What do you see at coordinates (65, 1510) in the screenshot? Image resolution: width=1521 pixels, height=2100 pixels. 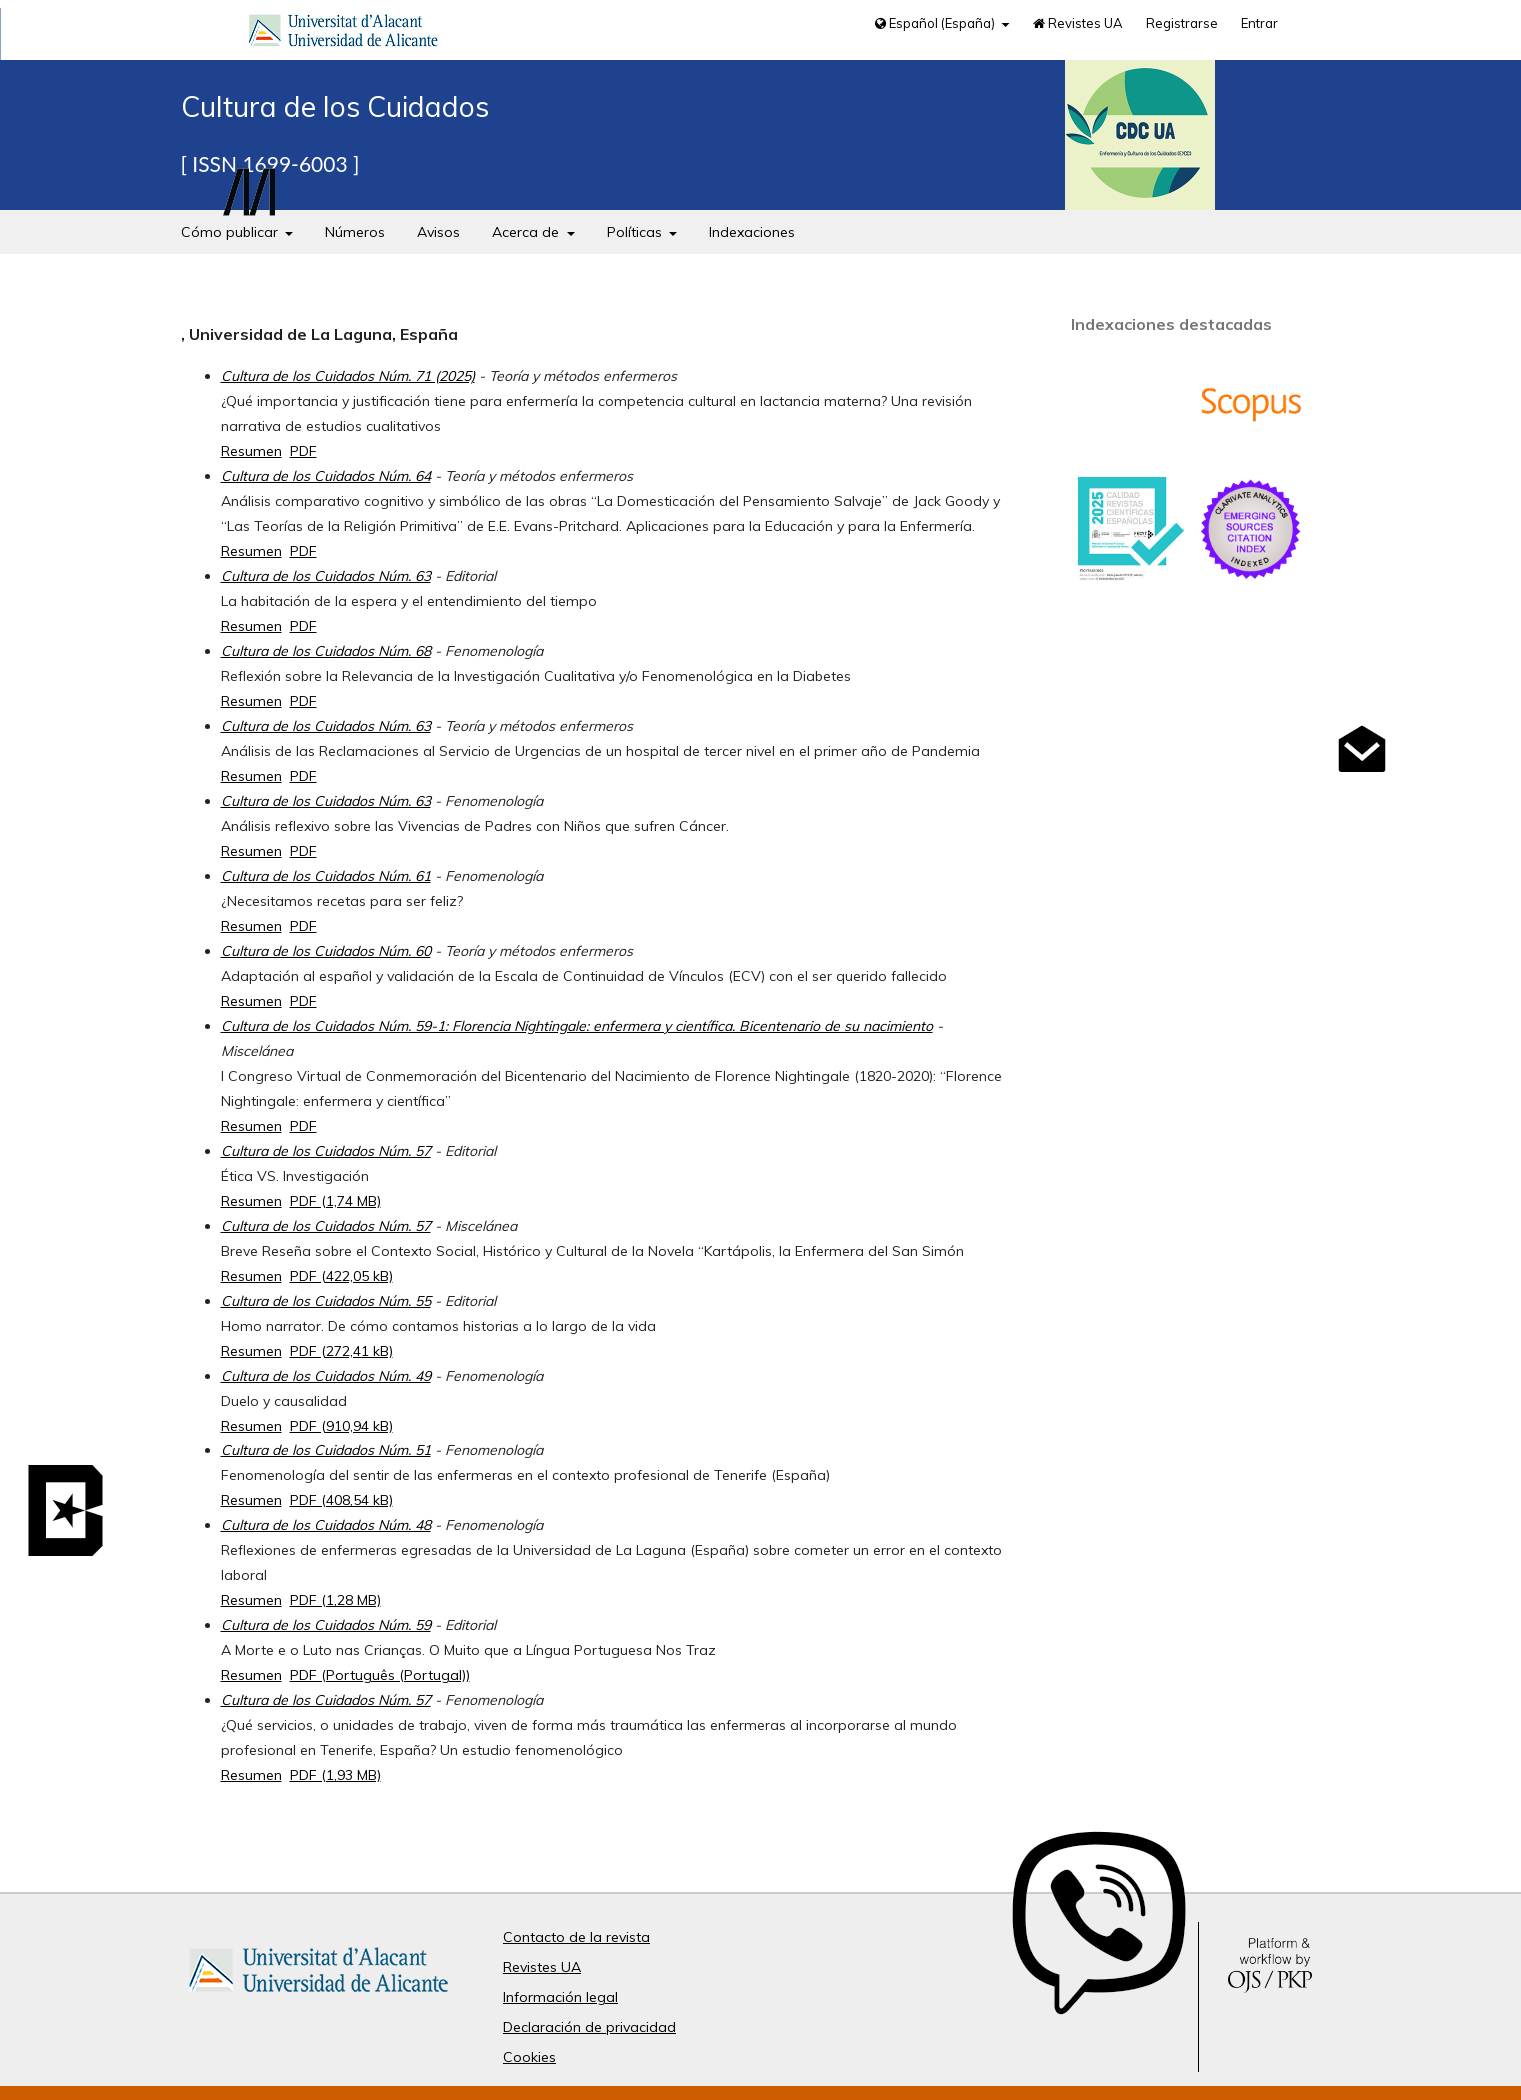 I see `open beatstars music marketplace` at bounding box center [65, 1510].